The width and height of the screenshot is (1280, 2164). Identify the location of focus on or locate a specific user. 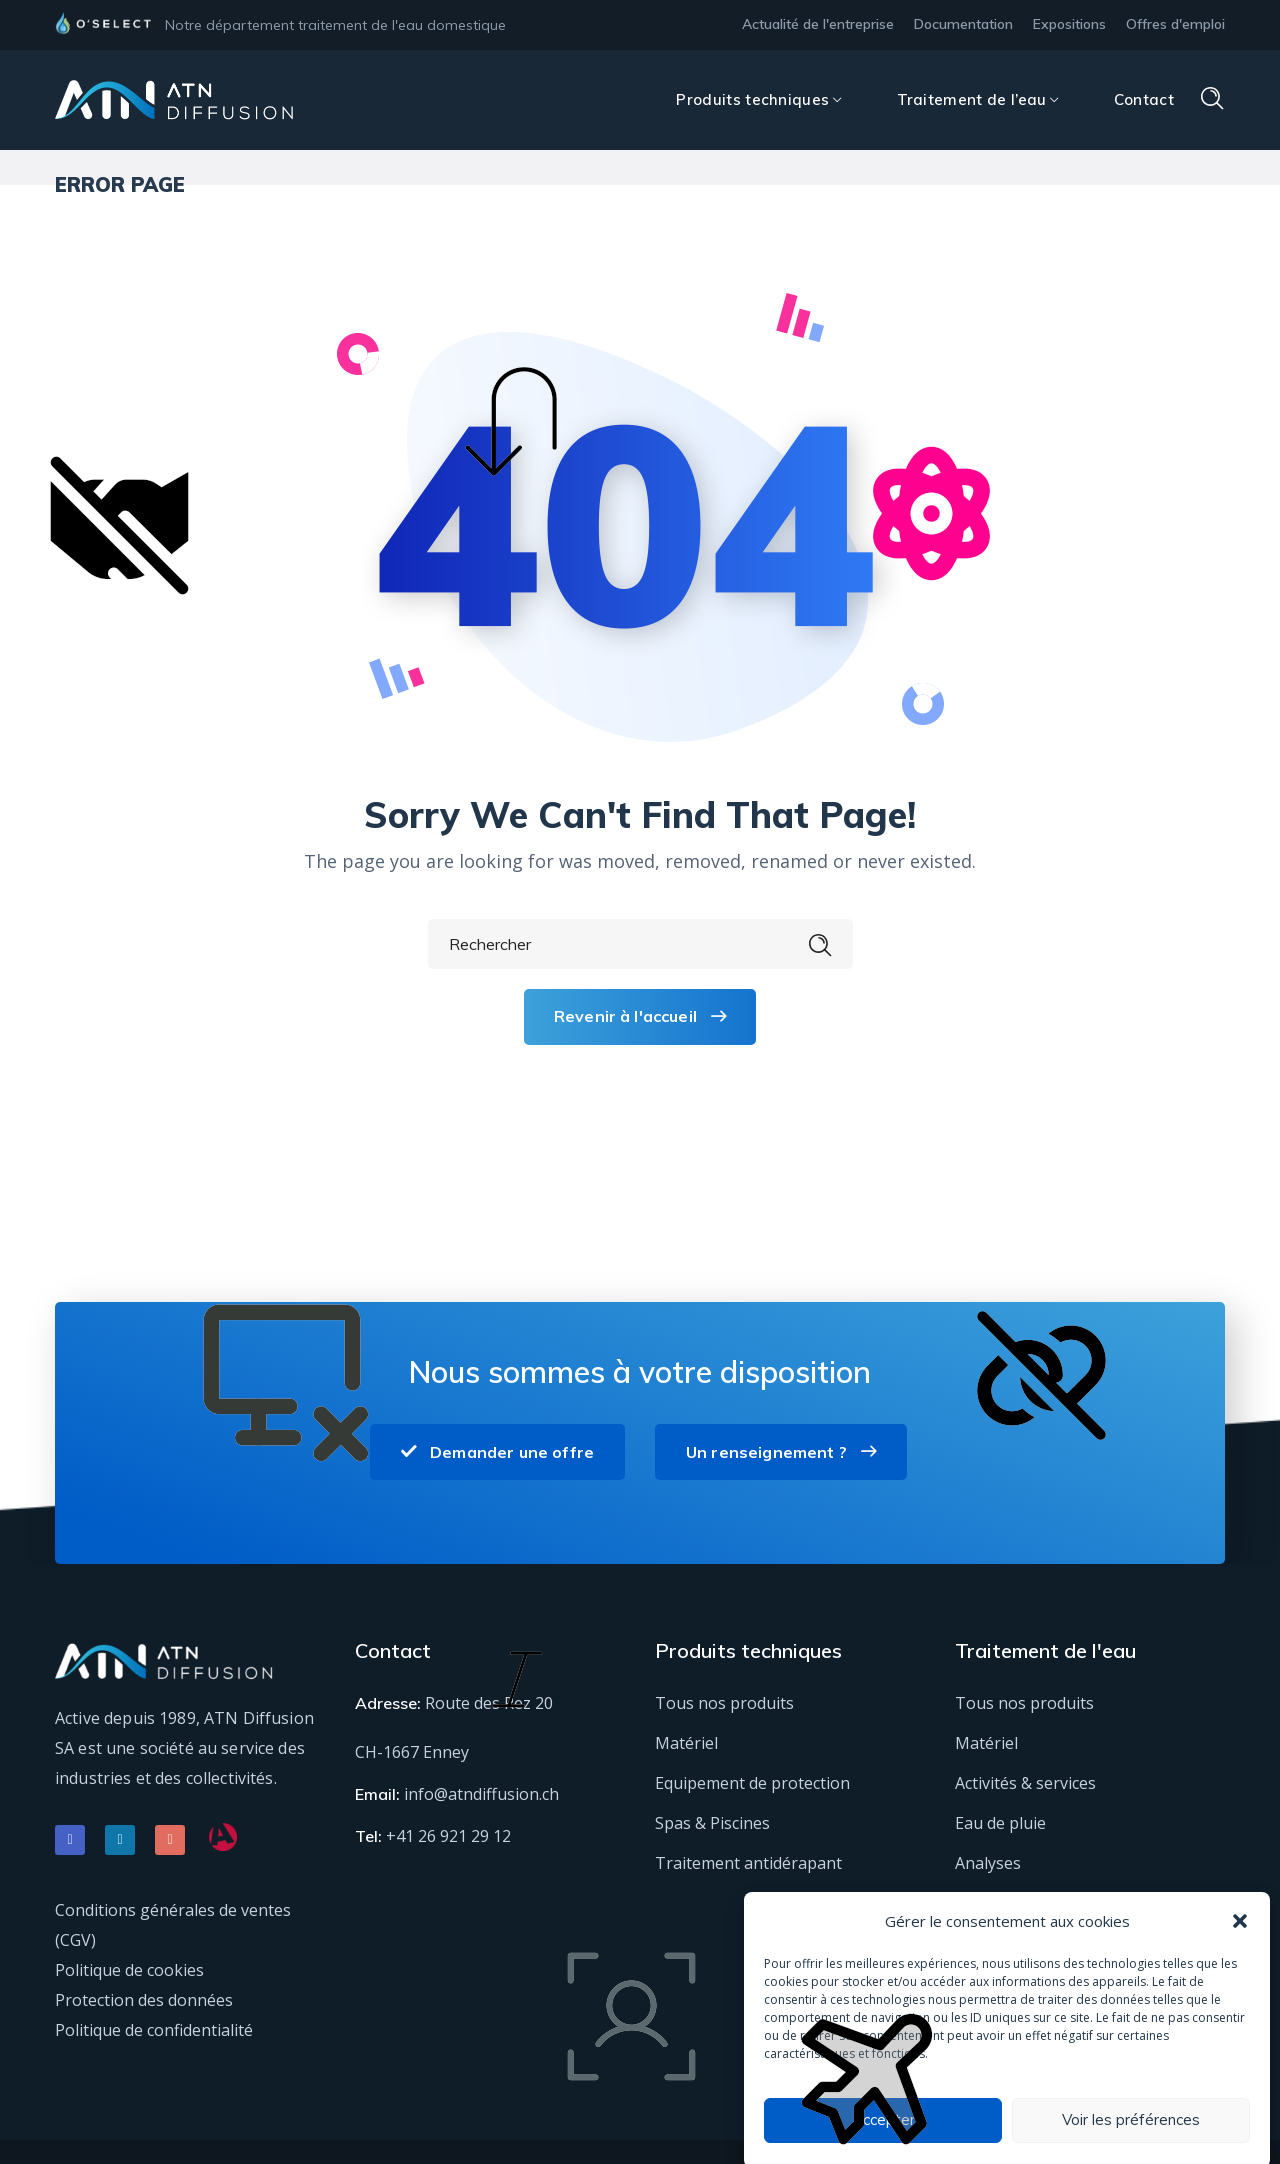
(631, 2016).